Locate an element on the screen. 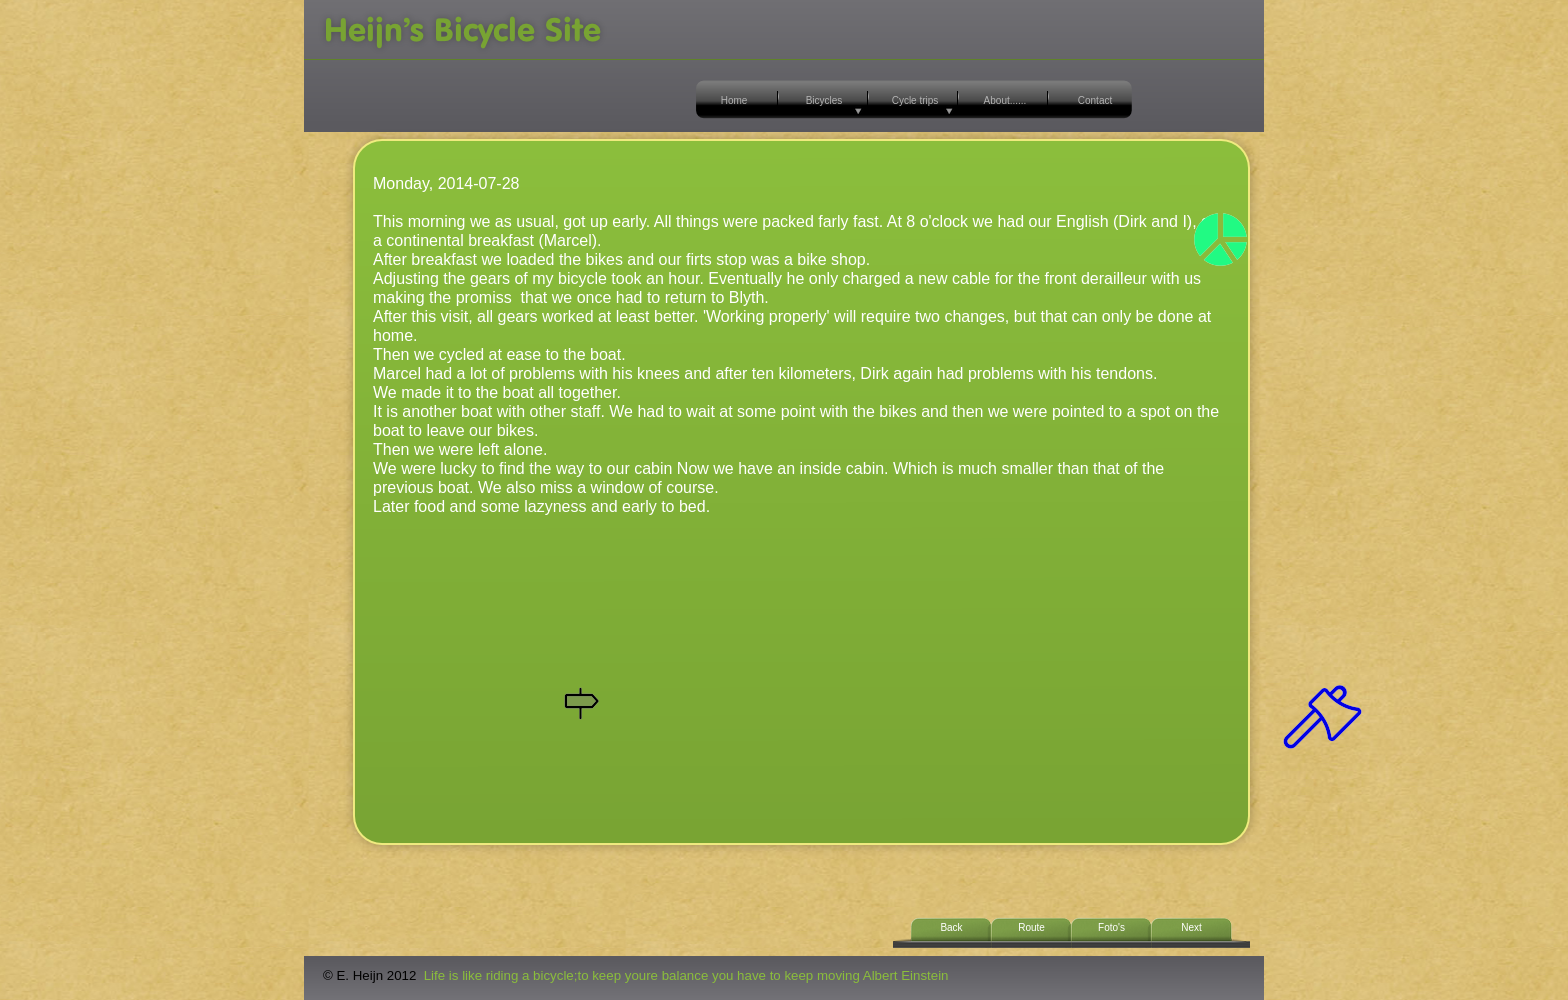 The image size is (1568, 1000). view pie chart analytics is located at coordinates (1220, 239).